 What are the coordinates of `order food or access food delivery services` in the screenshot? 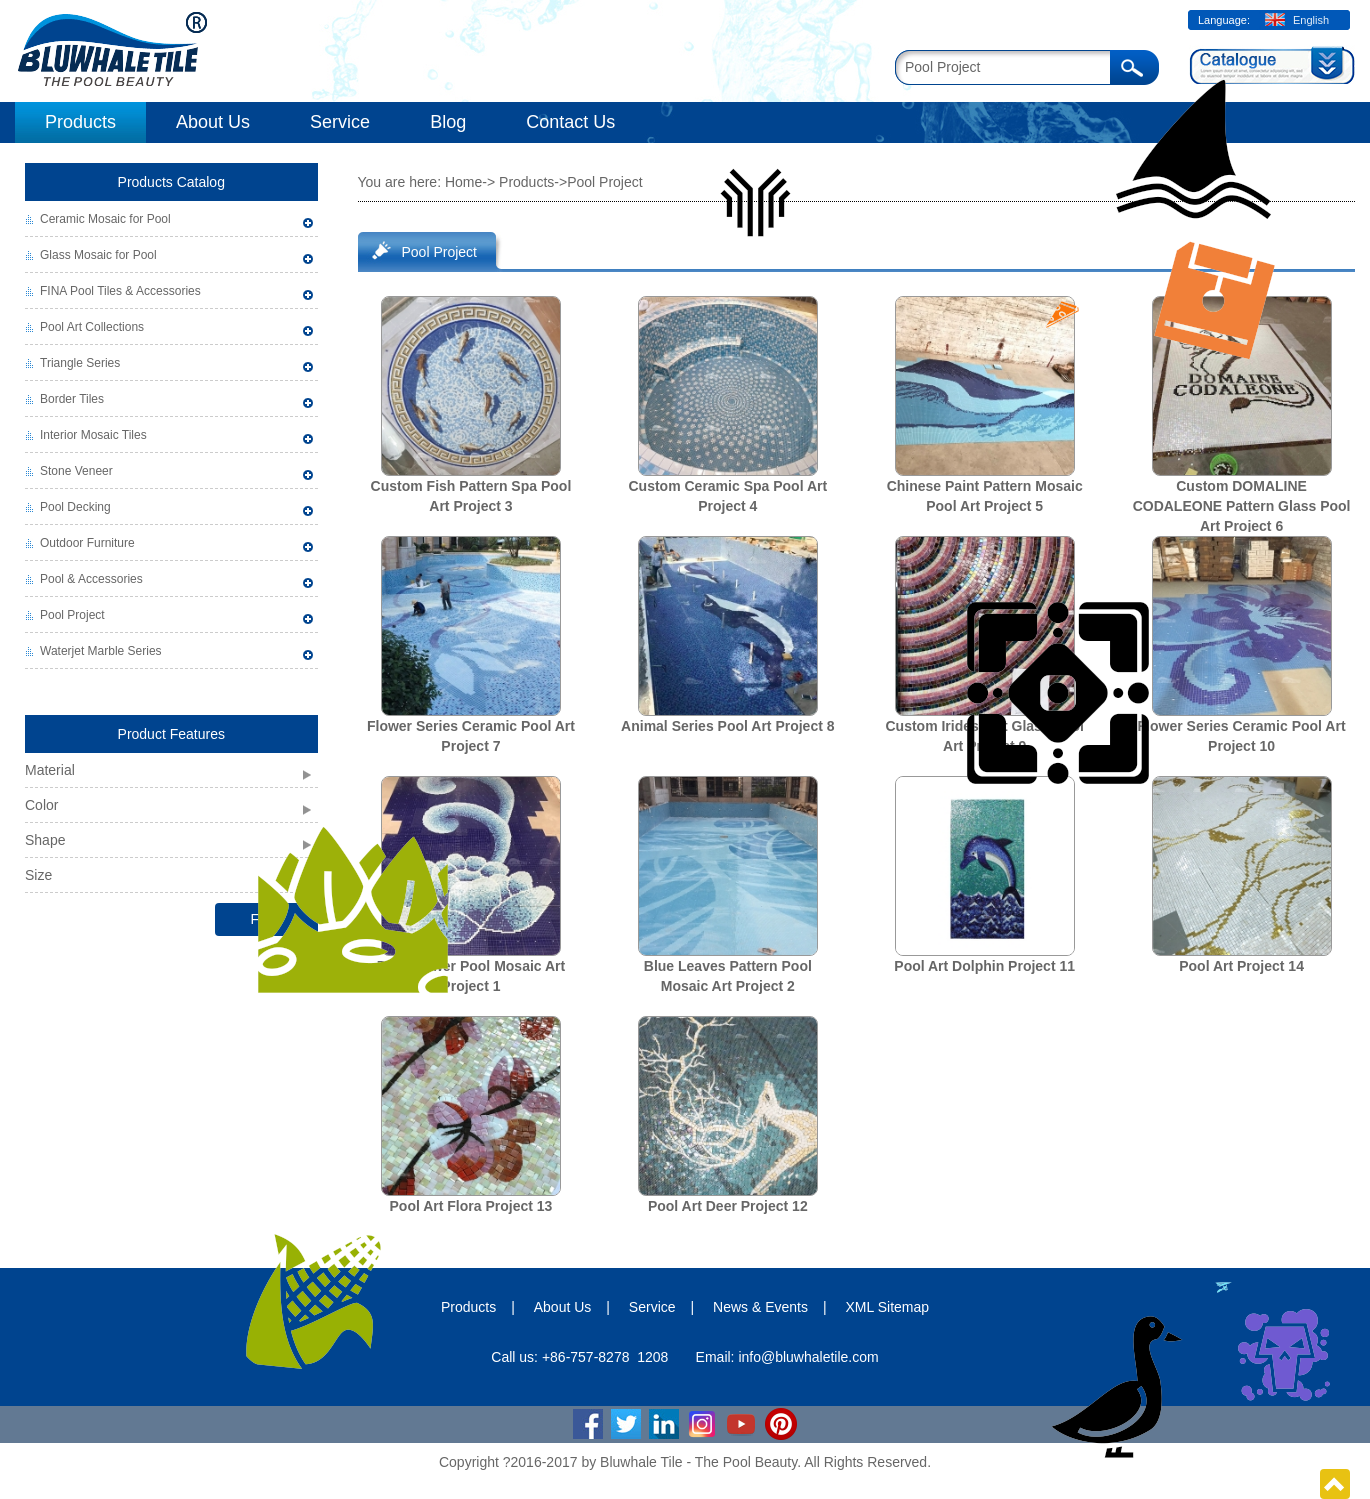 It's located at (1062, 314).